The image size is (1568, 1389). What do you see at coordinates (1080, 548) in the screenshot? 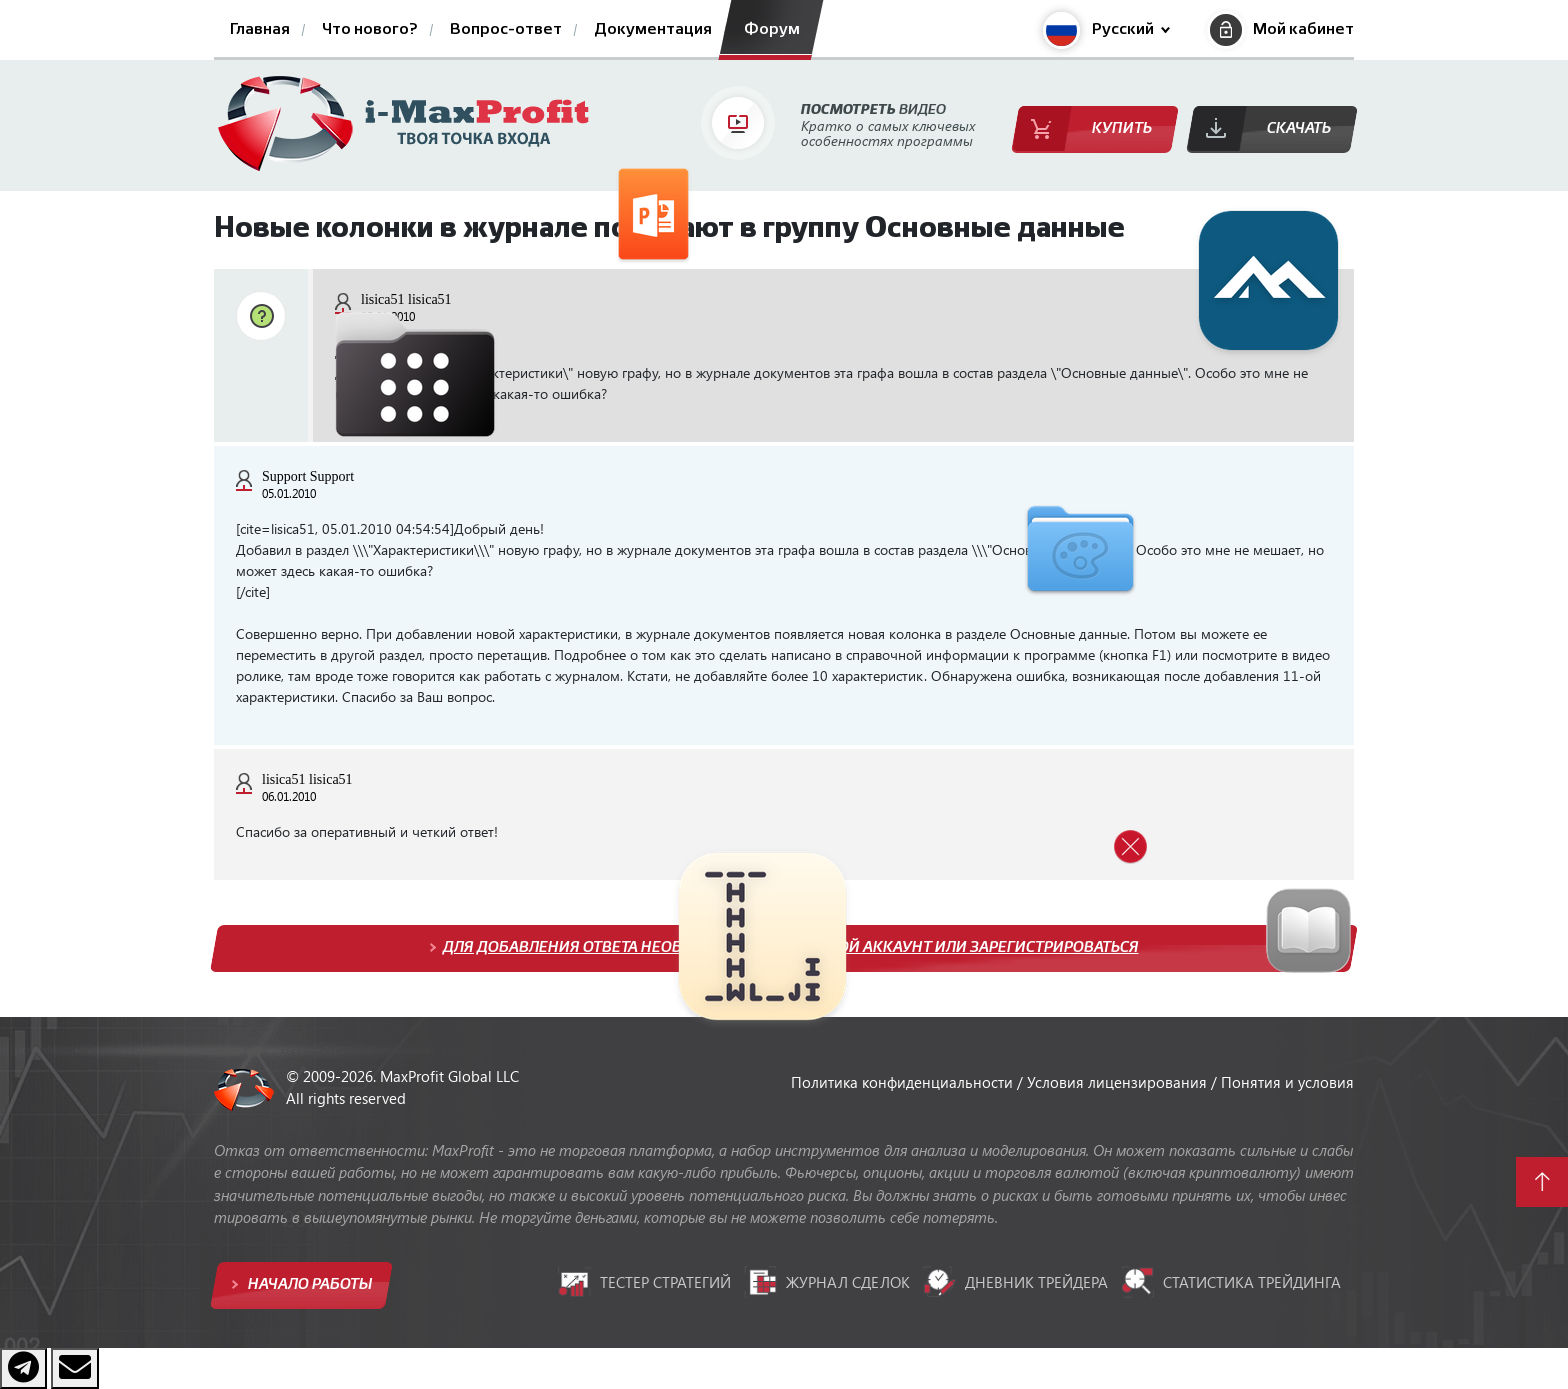
I see `open folder containing 2D artwork files` at bounding box center [1080, 548].